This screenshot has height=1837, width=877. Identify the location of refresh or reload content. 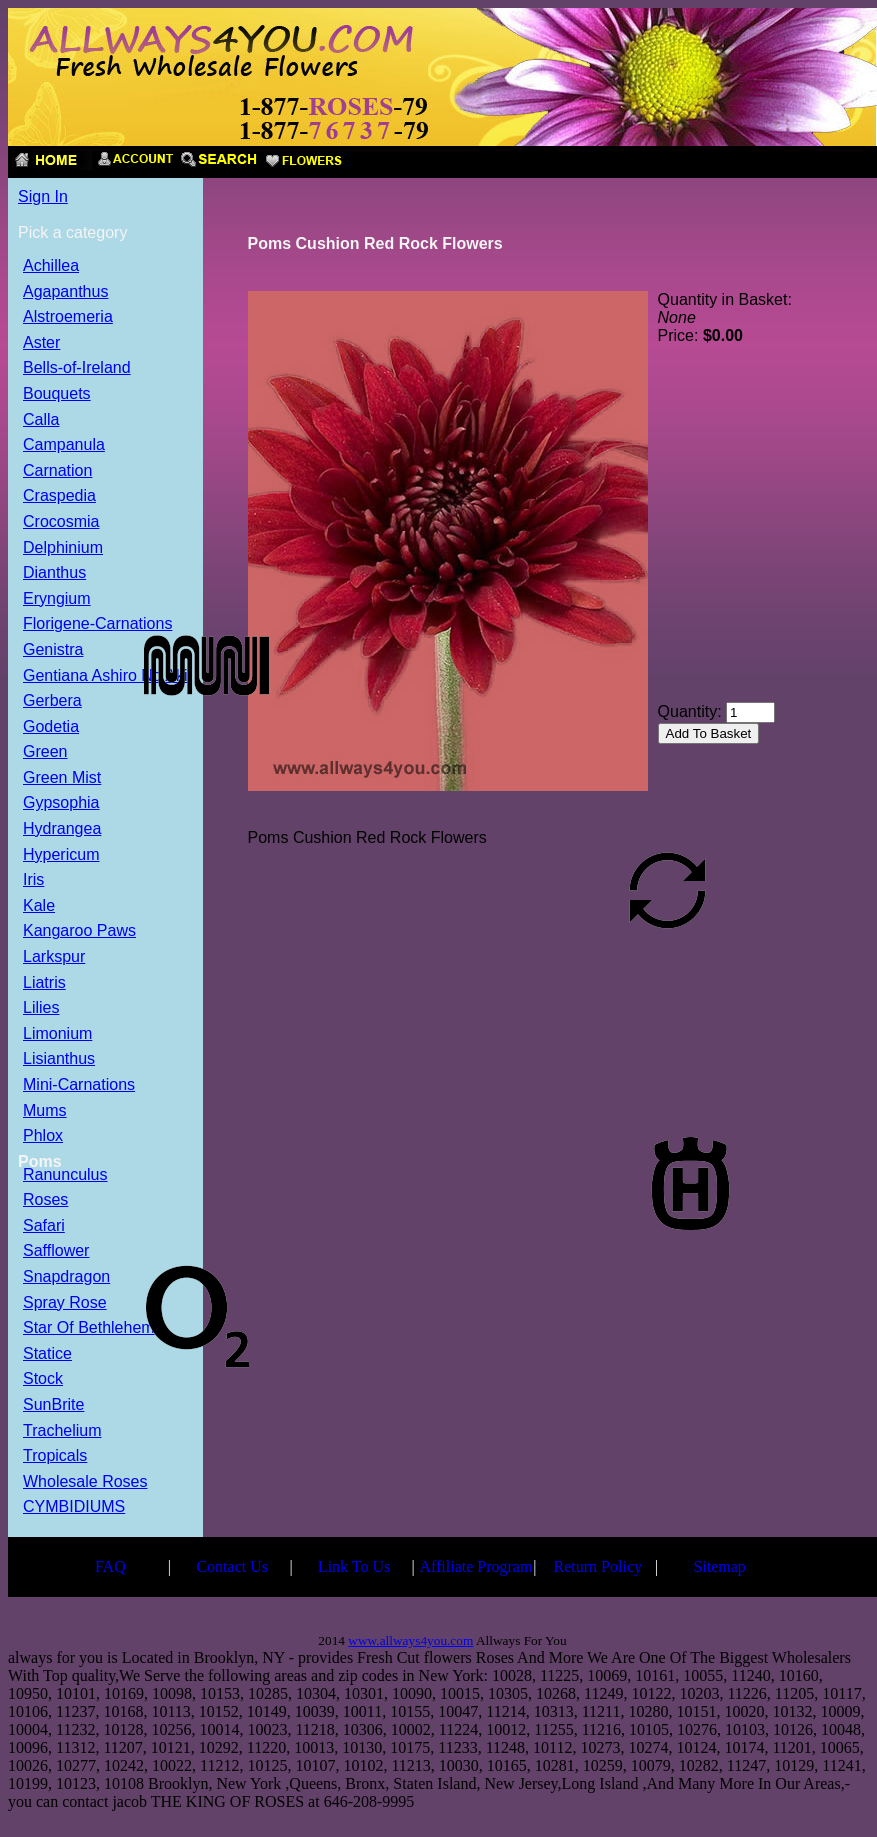
(667, 890).